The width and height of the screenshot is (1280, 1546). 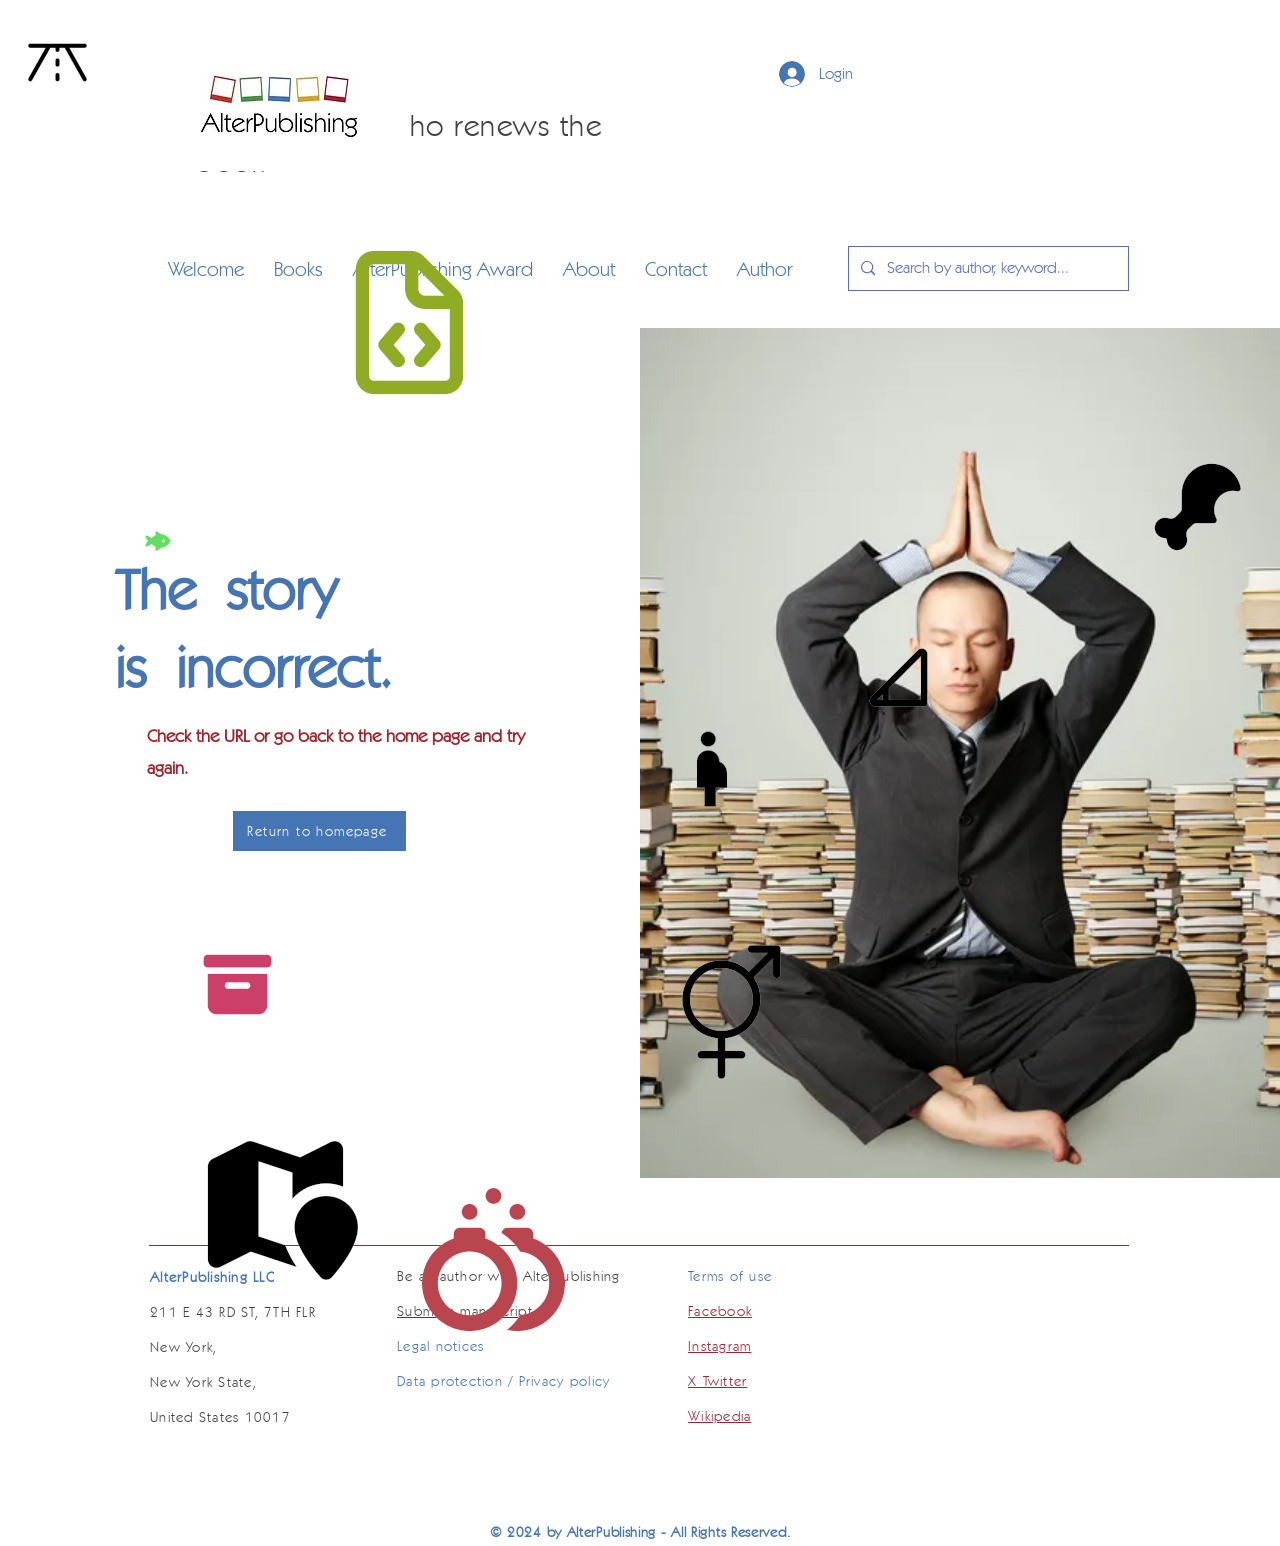 What do you see at coordinates (237, 984) in the screenshot?
I see `archive this item` at bounding box center [237, 984].